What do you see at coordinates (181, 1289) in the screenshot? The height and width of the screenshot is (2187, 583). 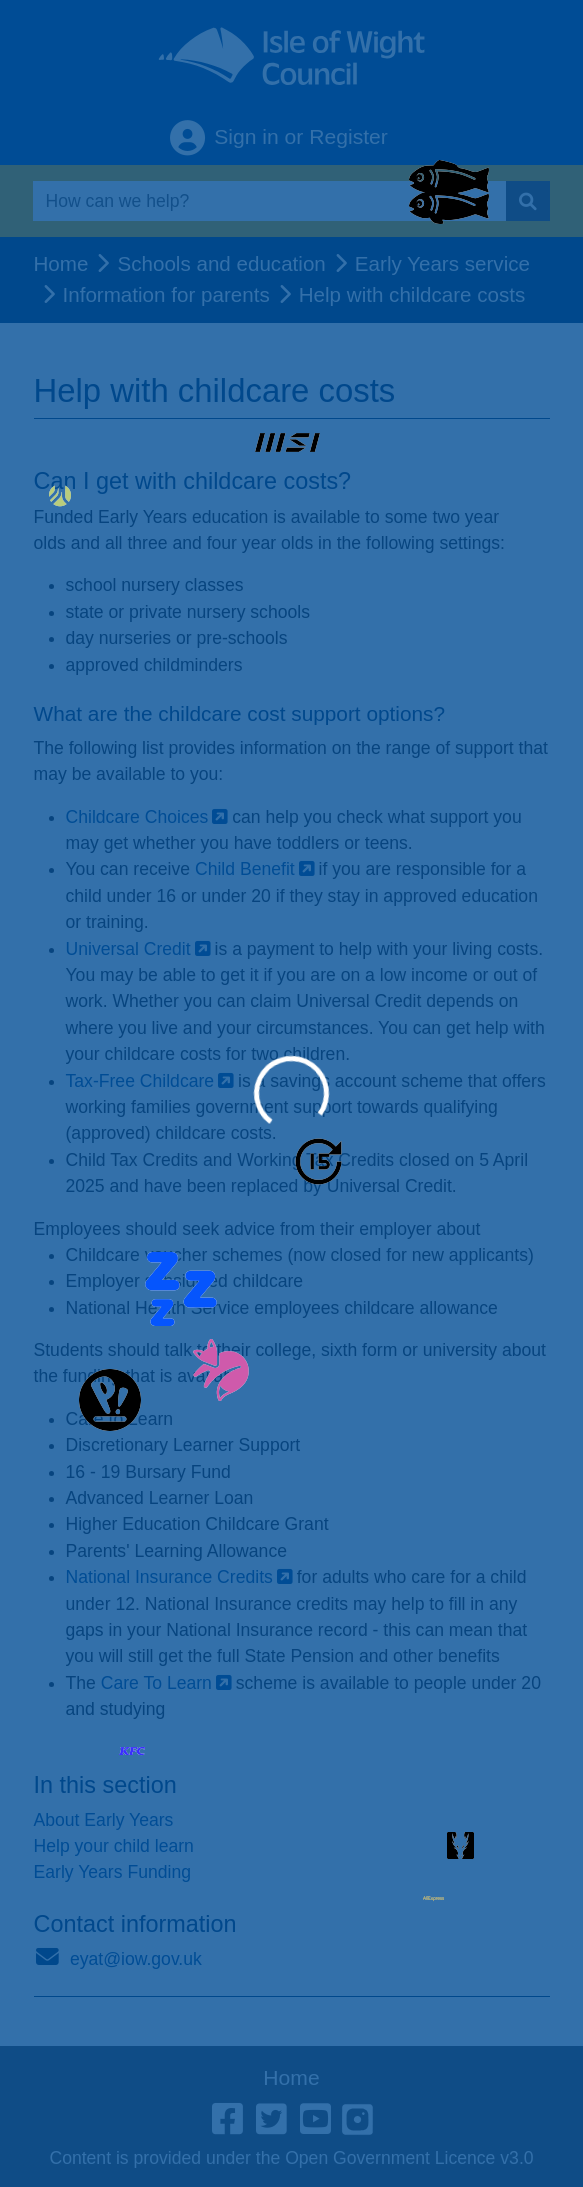 I see `LazyVim neovim configuration logo` at bounding box center [181, 1289].